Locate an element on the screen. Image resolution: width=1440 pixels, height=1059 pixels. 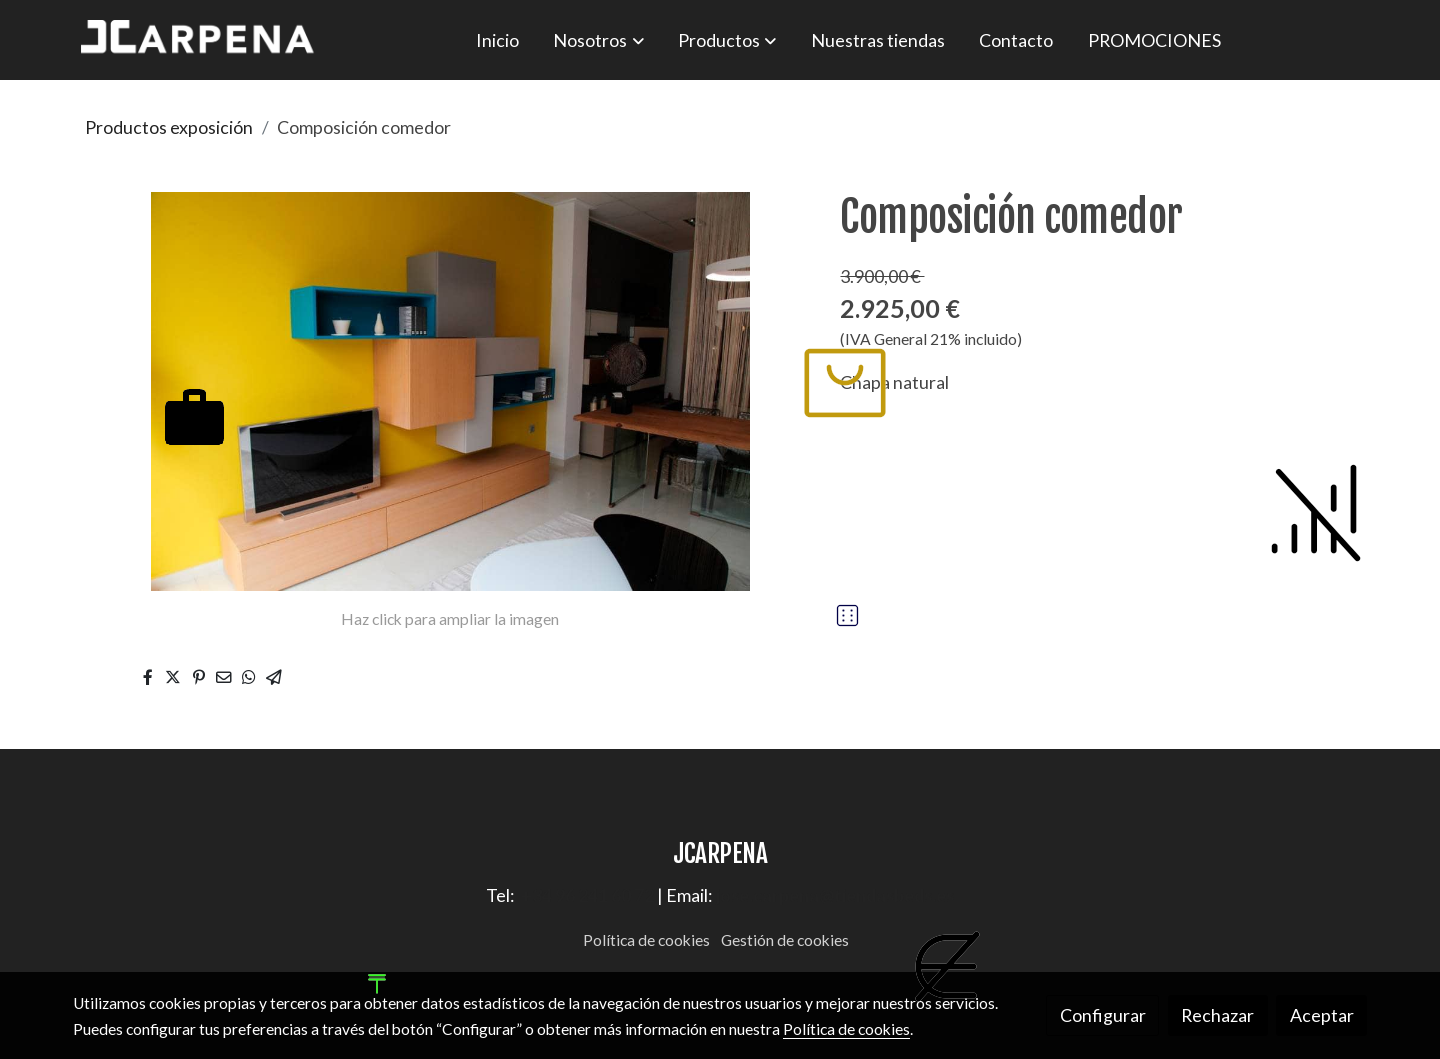
indicates no cellular signal or network connection is located at coordinates (1318, 515).